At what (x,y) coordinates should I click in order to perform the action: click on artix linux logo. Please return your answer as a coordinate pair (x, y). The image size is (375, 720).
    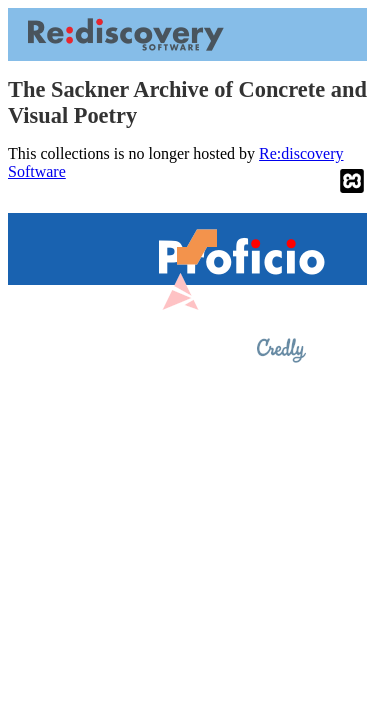
    Looking at the image, I should click on (180, 291).